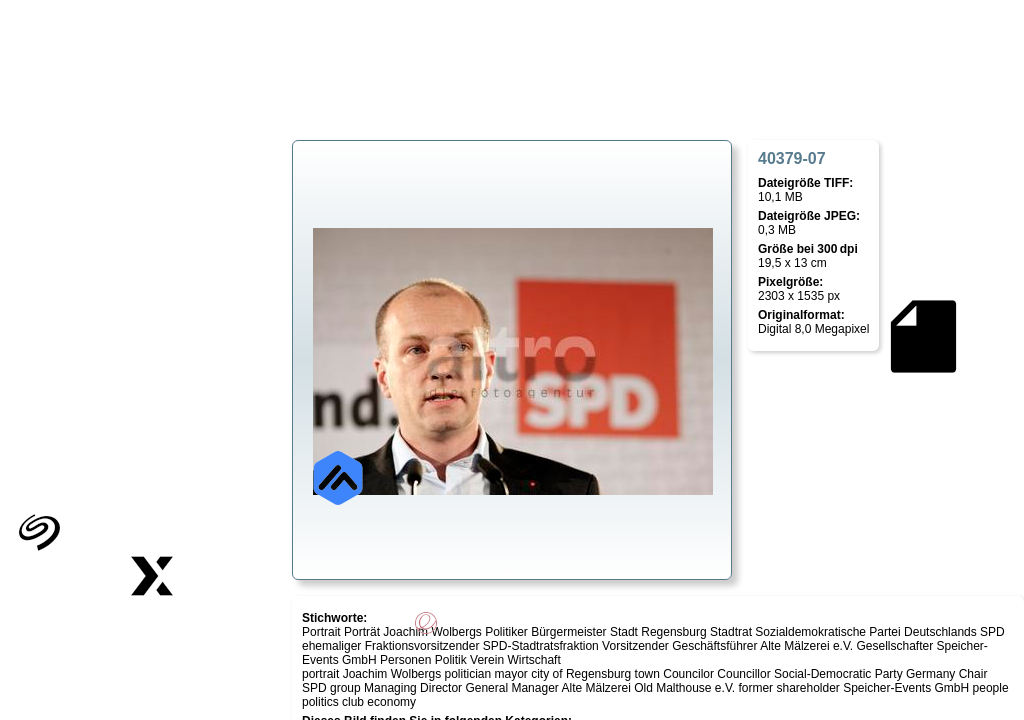 This screenshot has height=720, width=1024. What do you see at coordinates (152, 576) in the screenshot?
I see `visit experts exchange website` at bounding box center [152, 576].